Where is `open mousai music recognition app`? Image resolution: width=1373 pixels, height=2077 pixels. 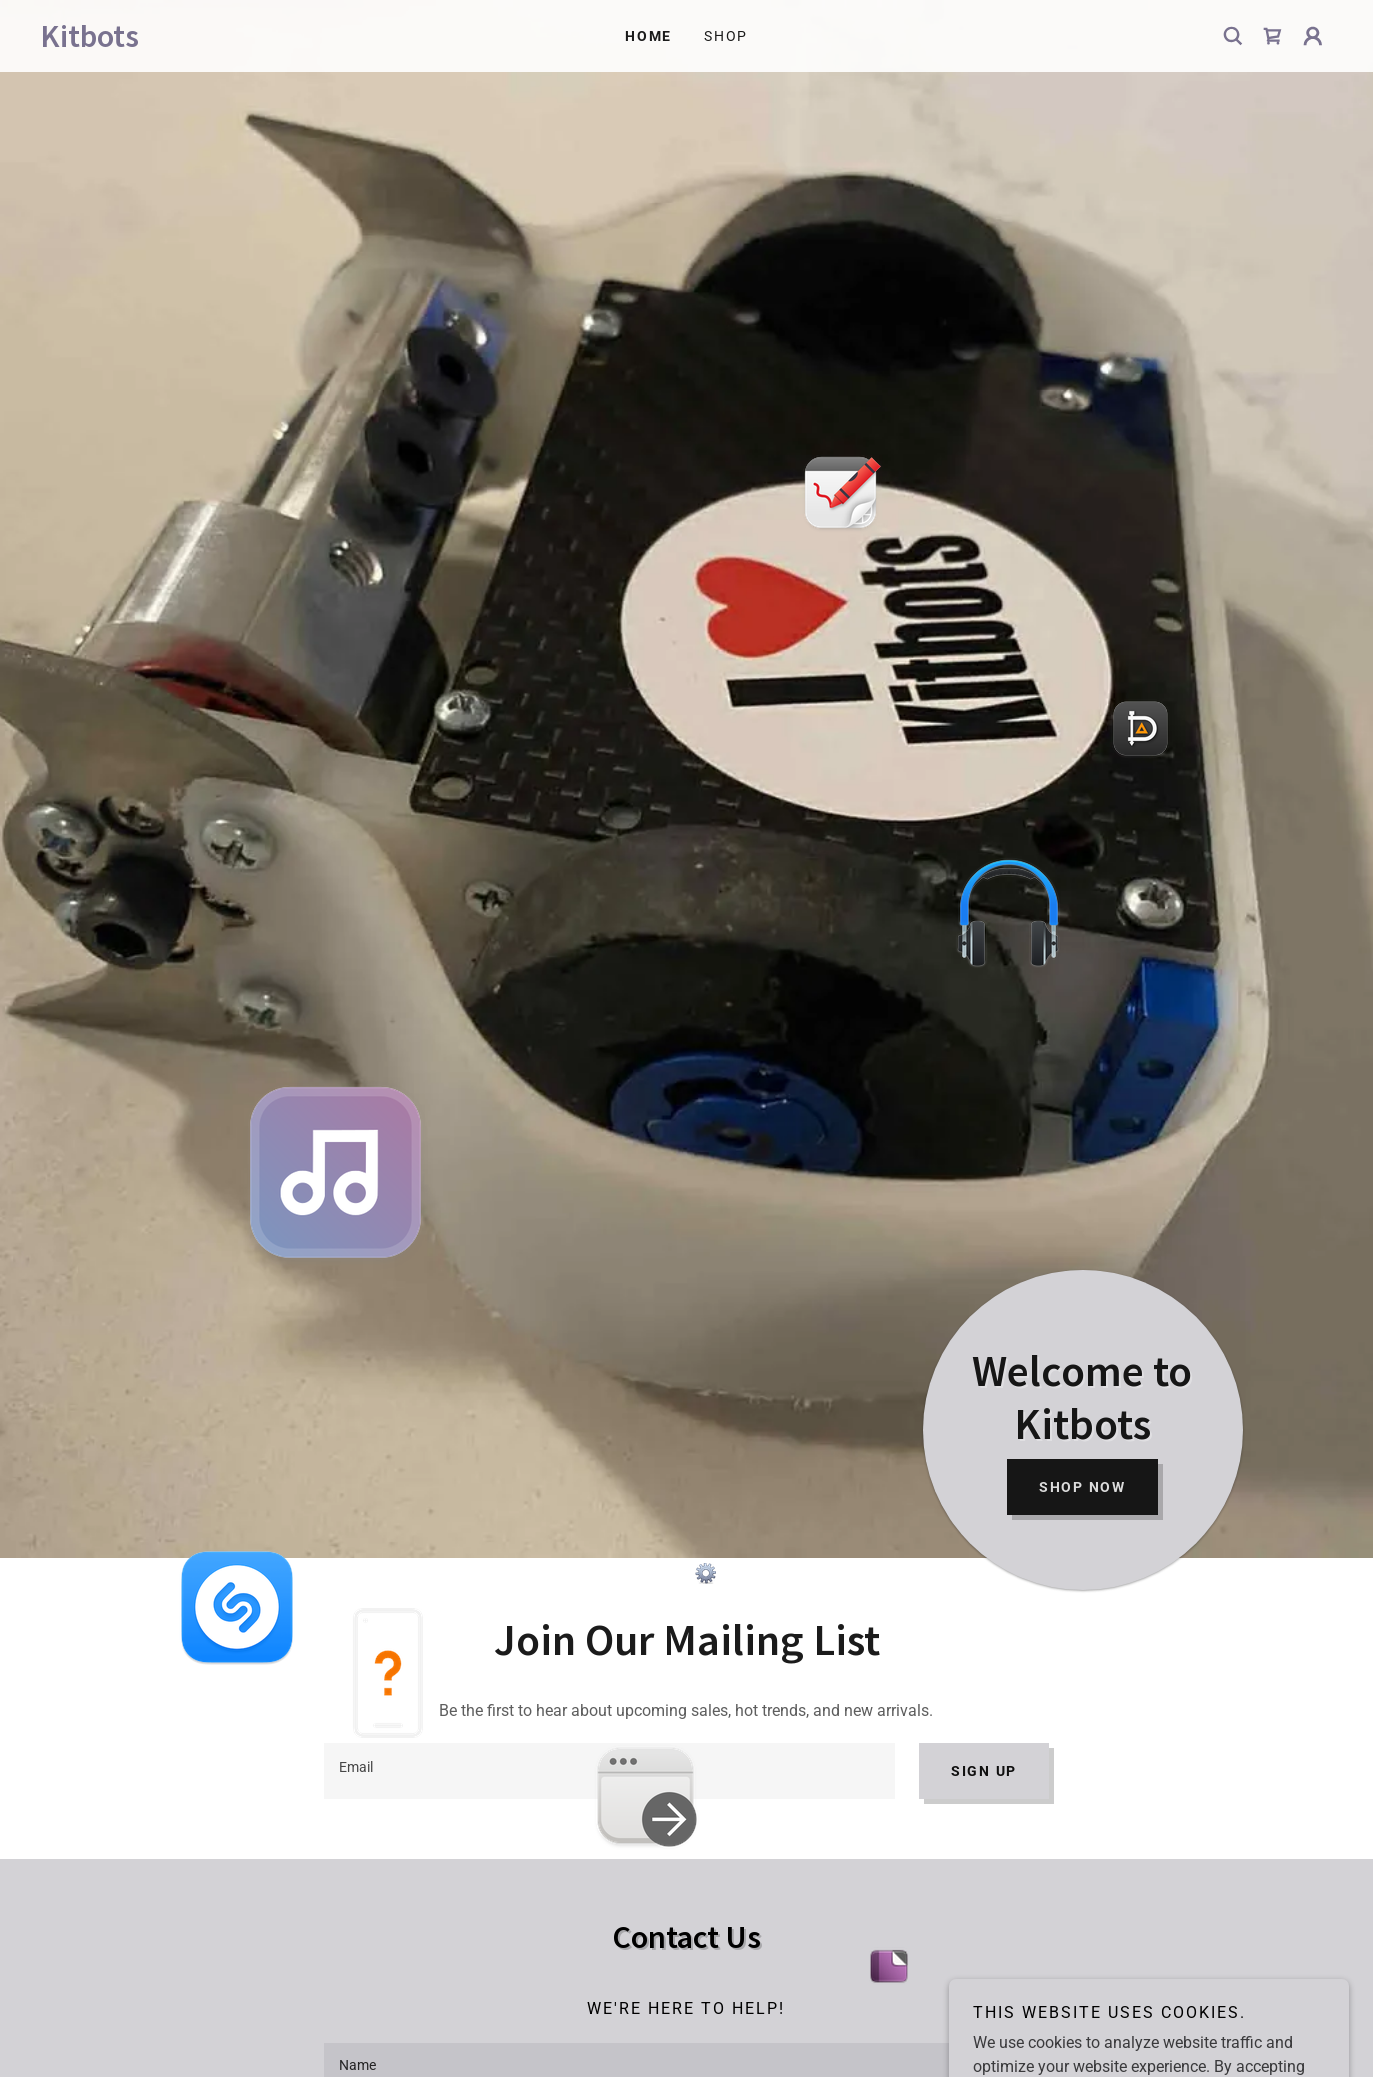 open mousai music recognition app is located at coordinates (335, 1172).